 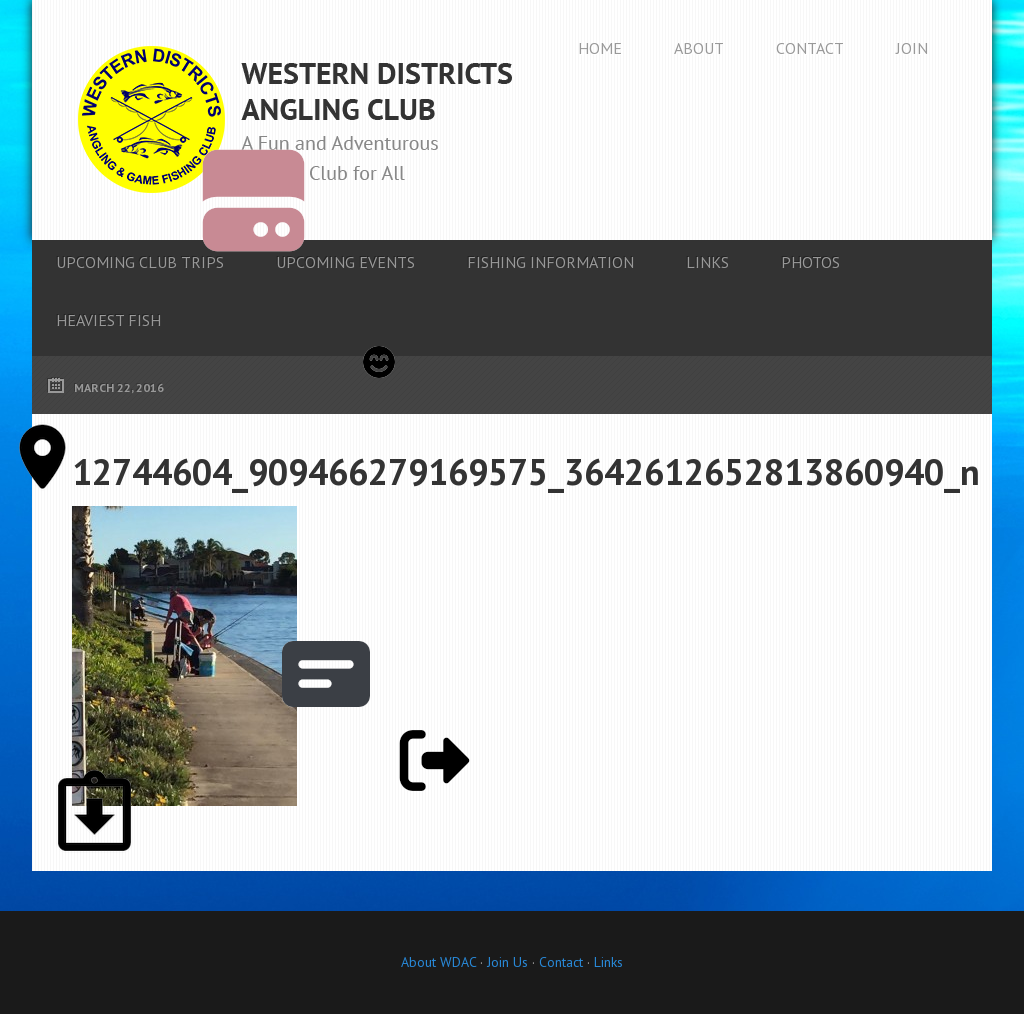 What do you see at coordinates (42, 457) in the screenshot?
I see `view current location on map` at bounding box center [42, 457].